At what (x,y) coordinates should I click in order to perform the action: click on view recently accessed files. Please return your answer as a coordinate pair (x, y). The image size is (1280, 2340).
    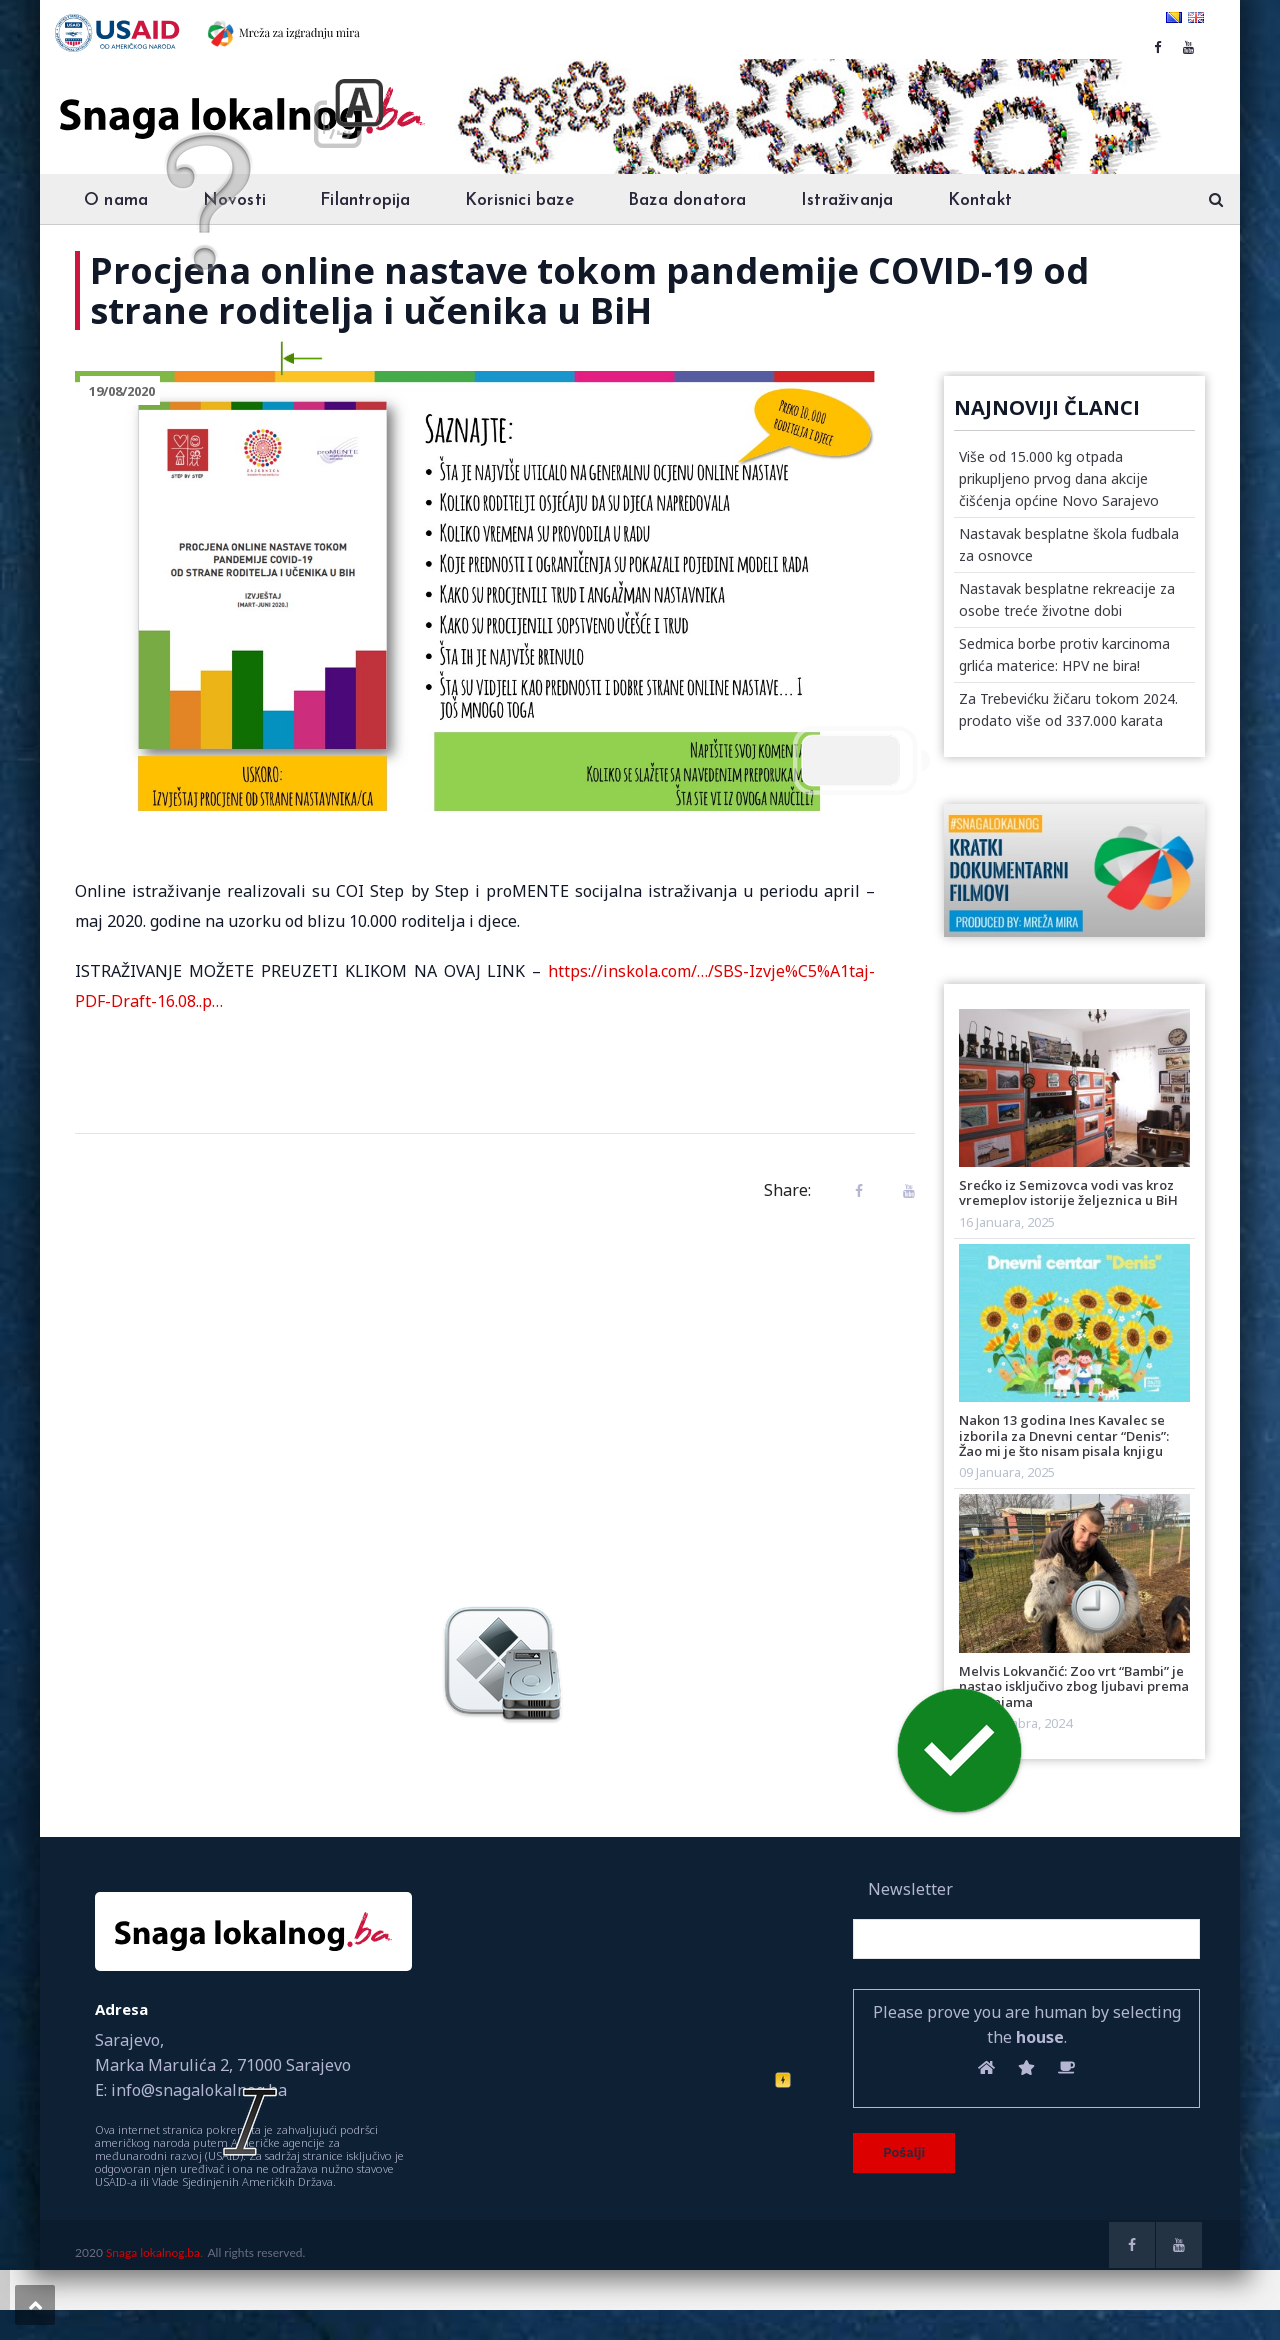
    Looking at the image, I should click on (1098, 1607).